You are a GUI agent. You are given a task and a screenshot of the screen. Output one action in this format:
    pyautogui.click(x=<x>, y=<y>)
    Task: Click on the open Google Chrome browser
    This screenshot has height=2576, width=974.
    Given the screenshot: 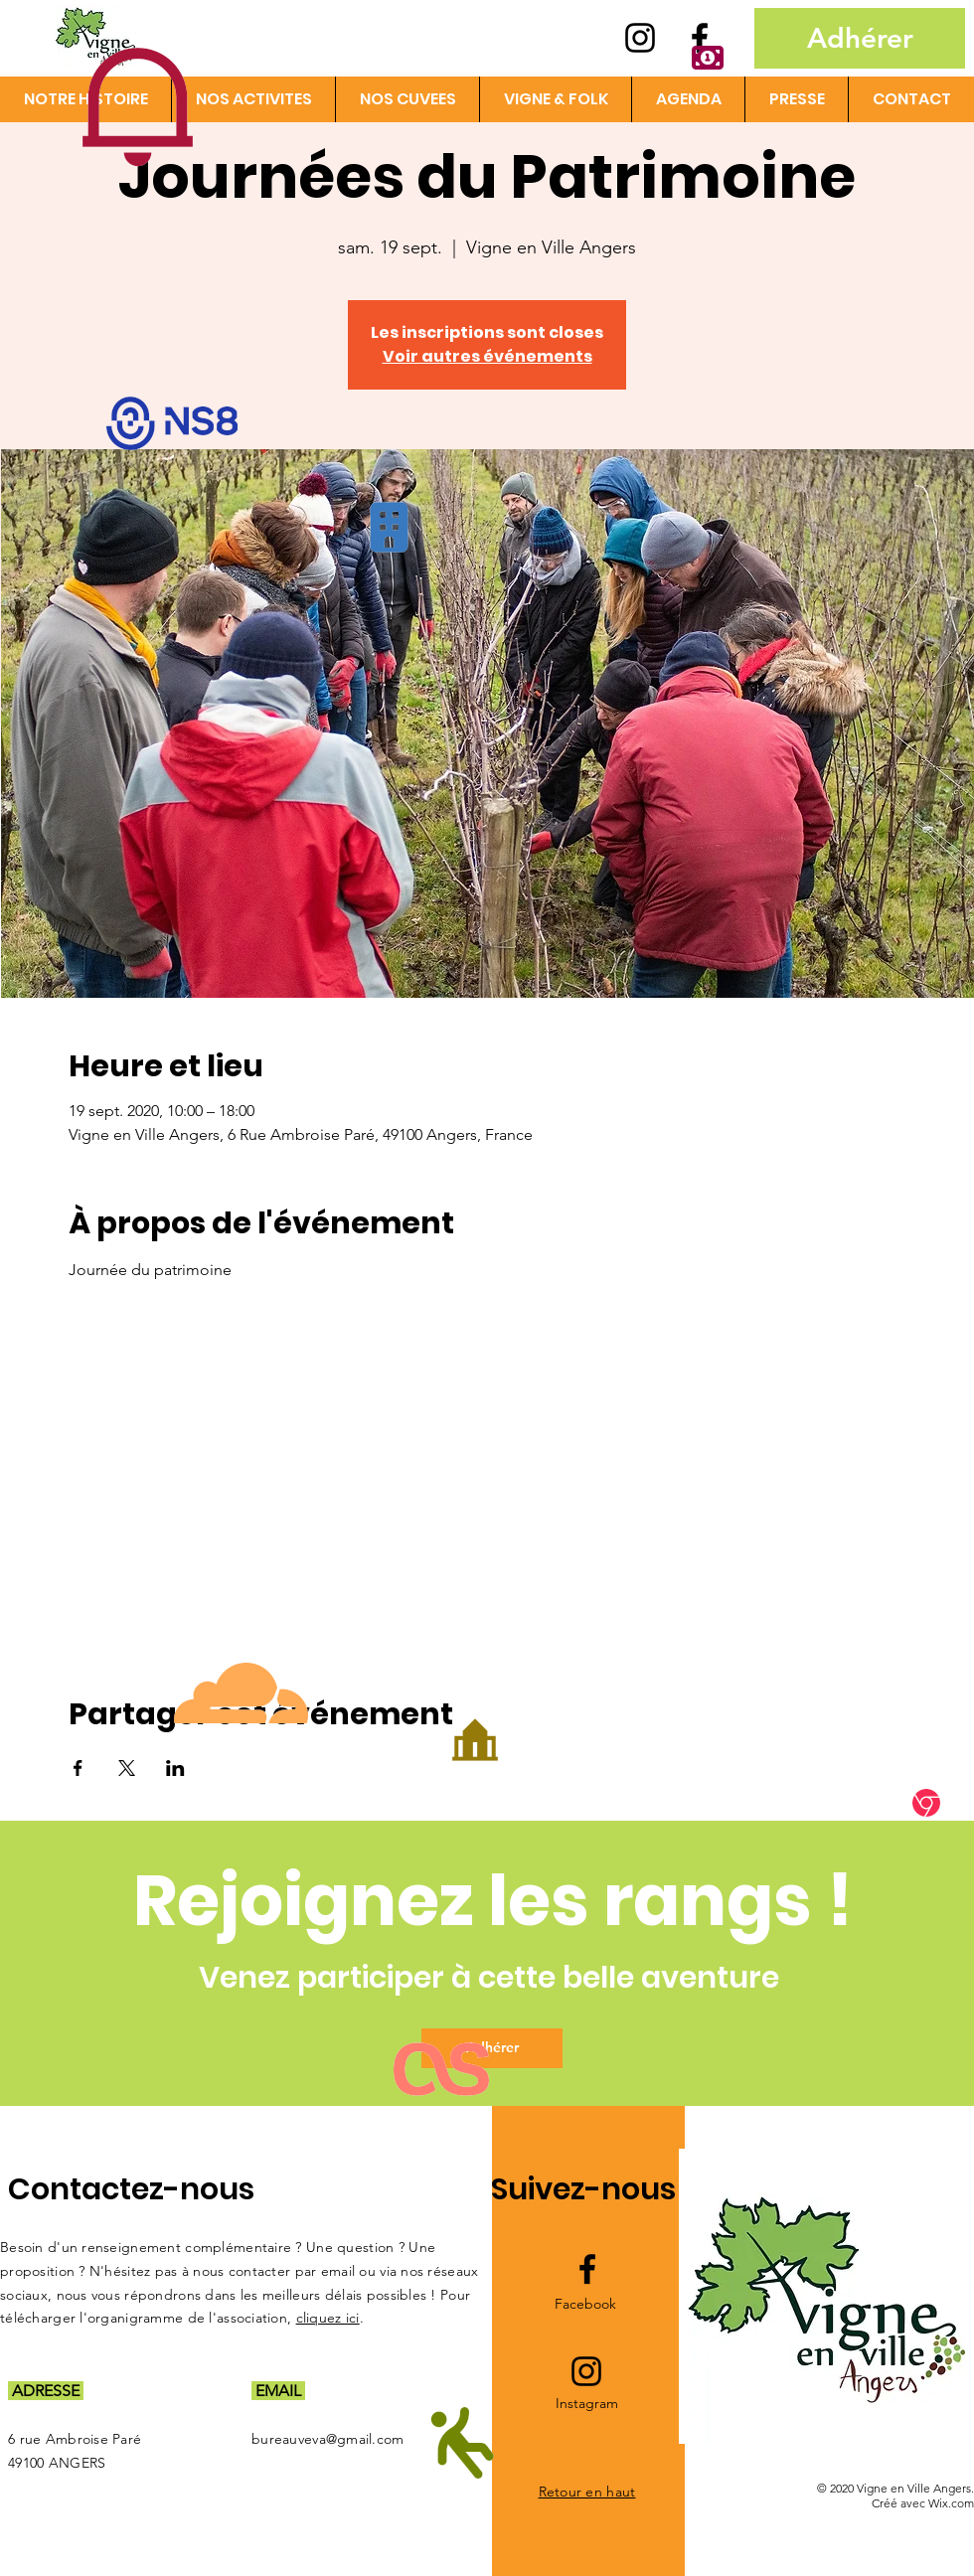 What is the action you would take?
    pyautogui.click(x=926, y=1803)
    